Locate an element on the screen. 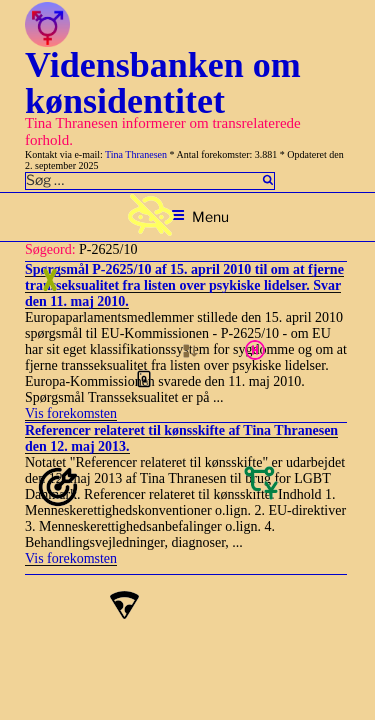 The height and width of the screenshot is (720, 375). close or dismiss a dialog is located at coordinates (50, 280).